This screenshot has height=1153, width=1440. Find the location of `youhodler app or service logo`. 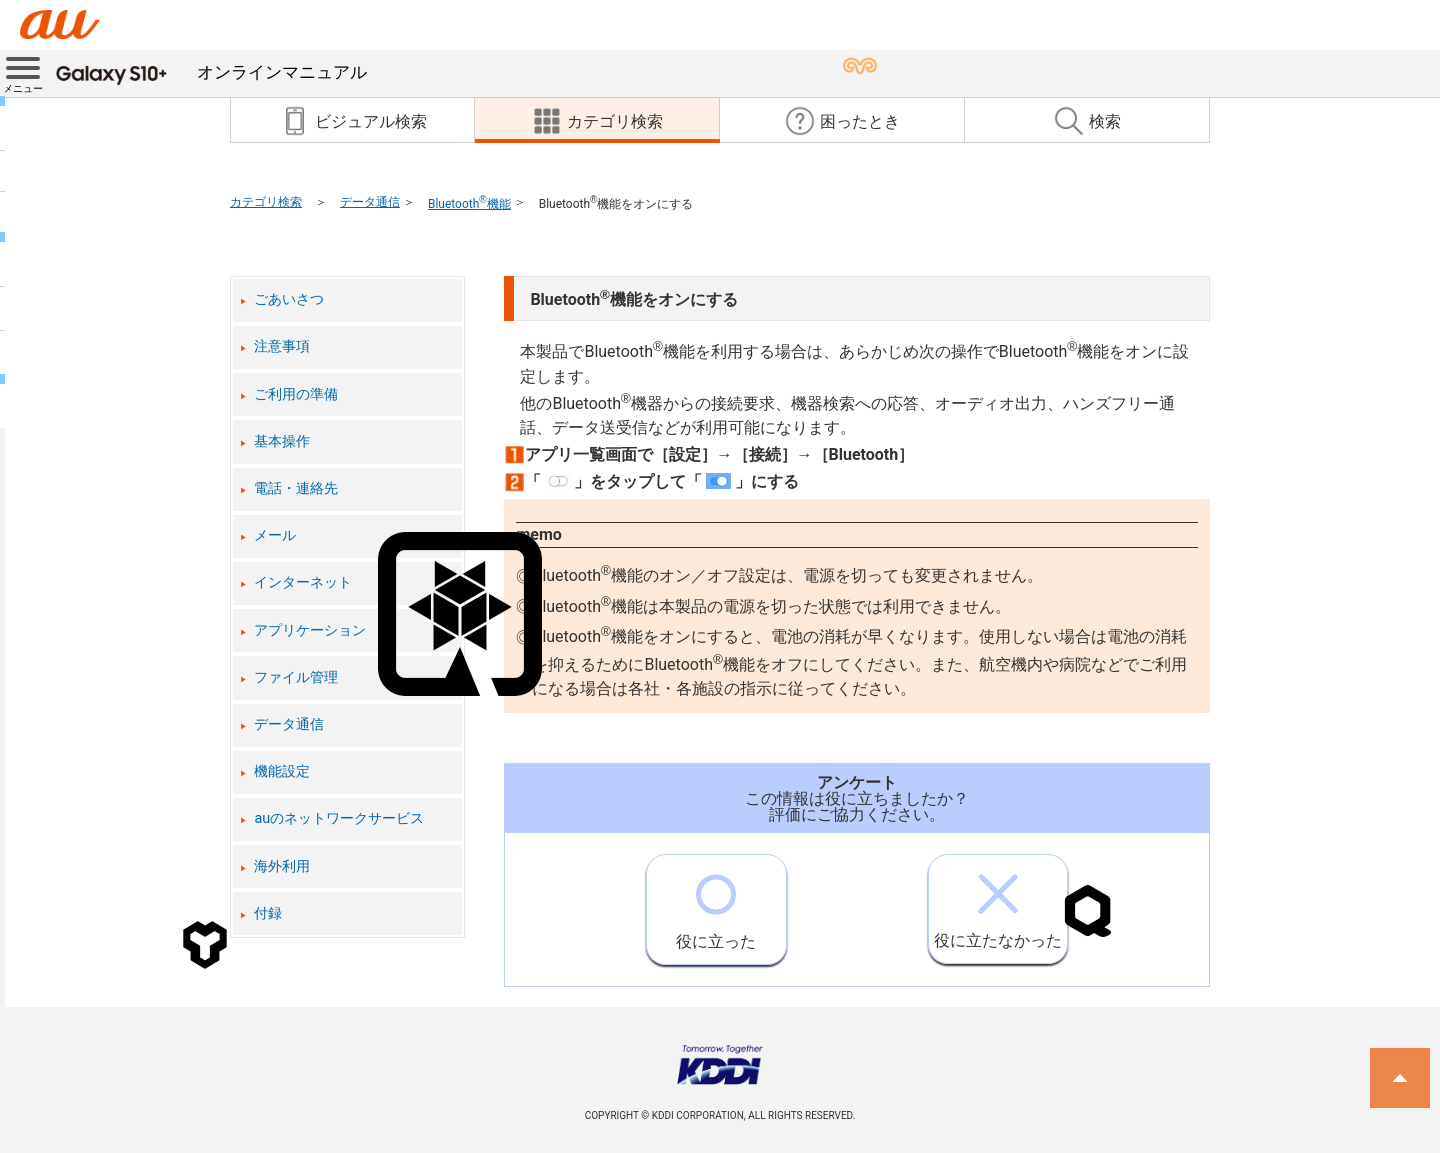

youhodler app or service logo is located at coordinates (205, 945).